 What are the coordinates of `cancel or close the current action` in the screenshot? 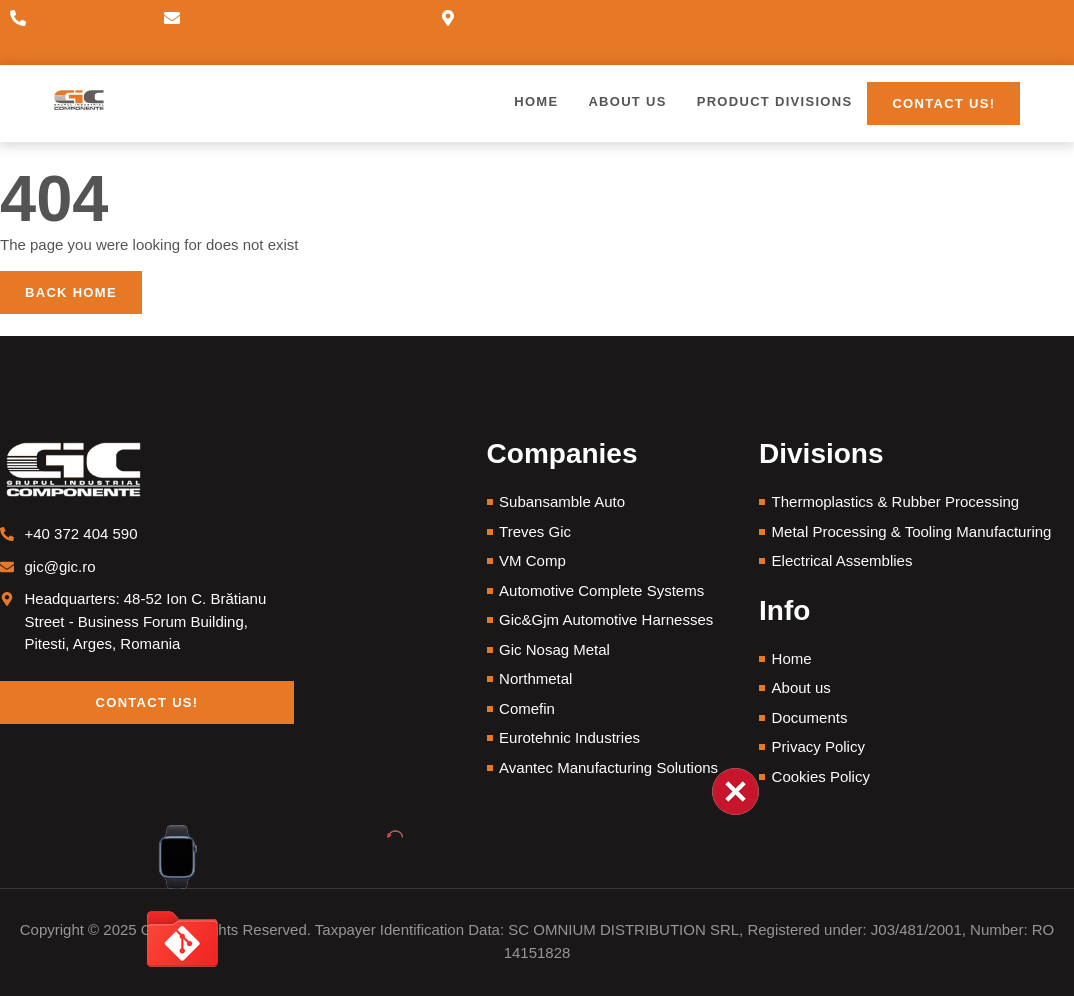 It's located at (735, 791).